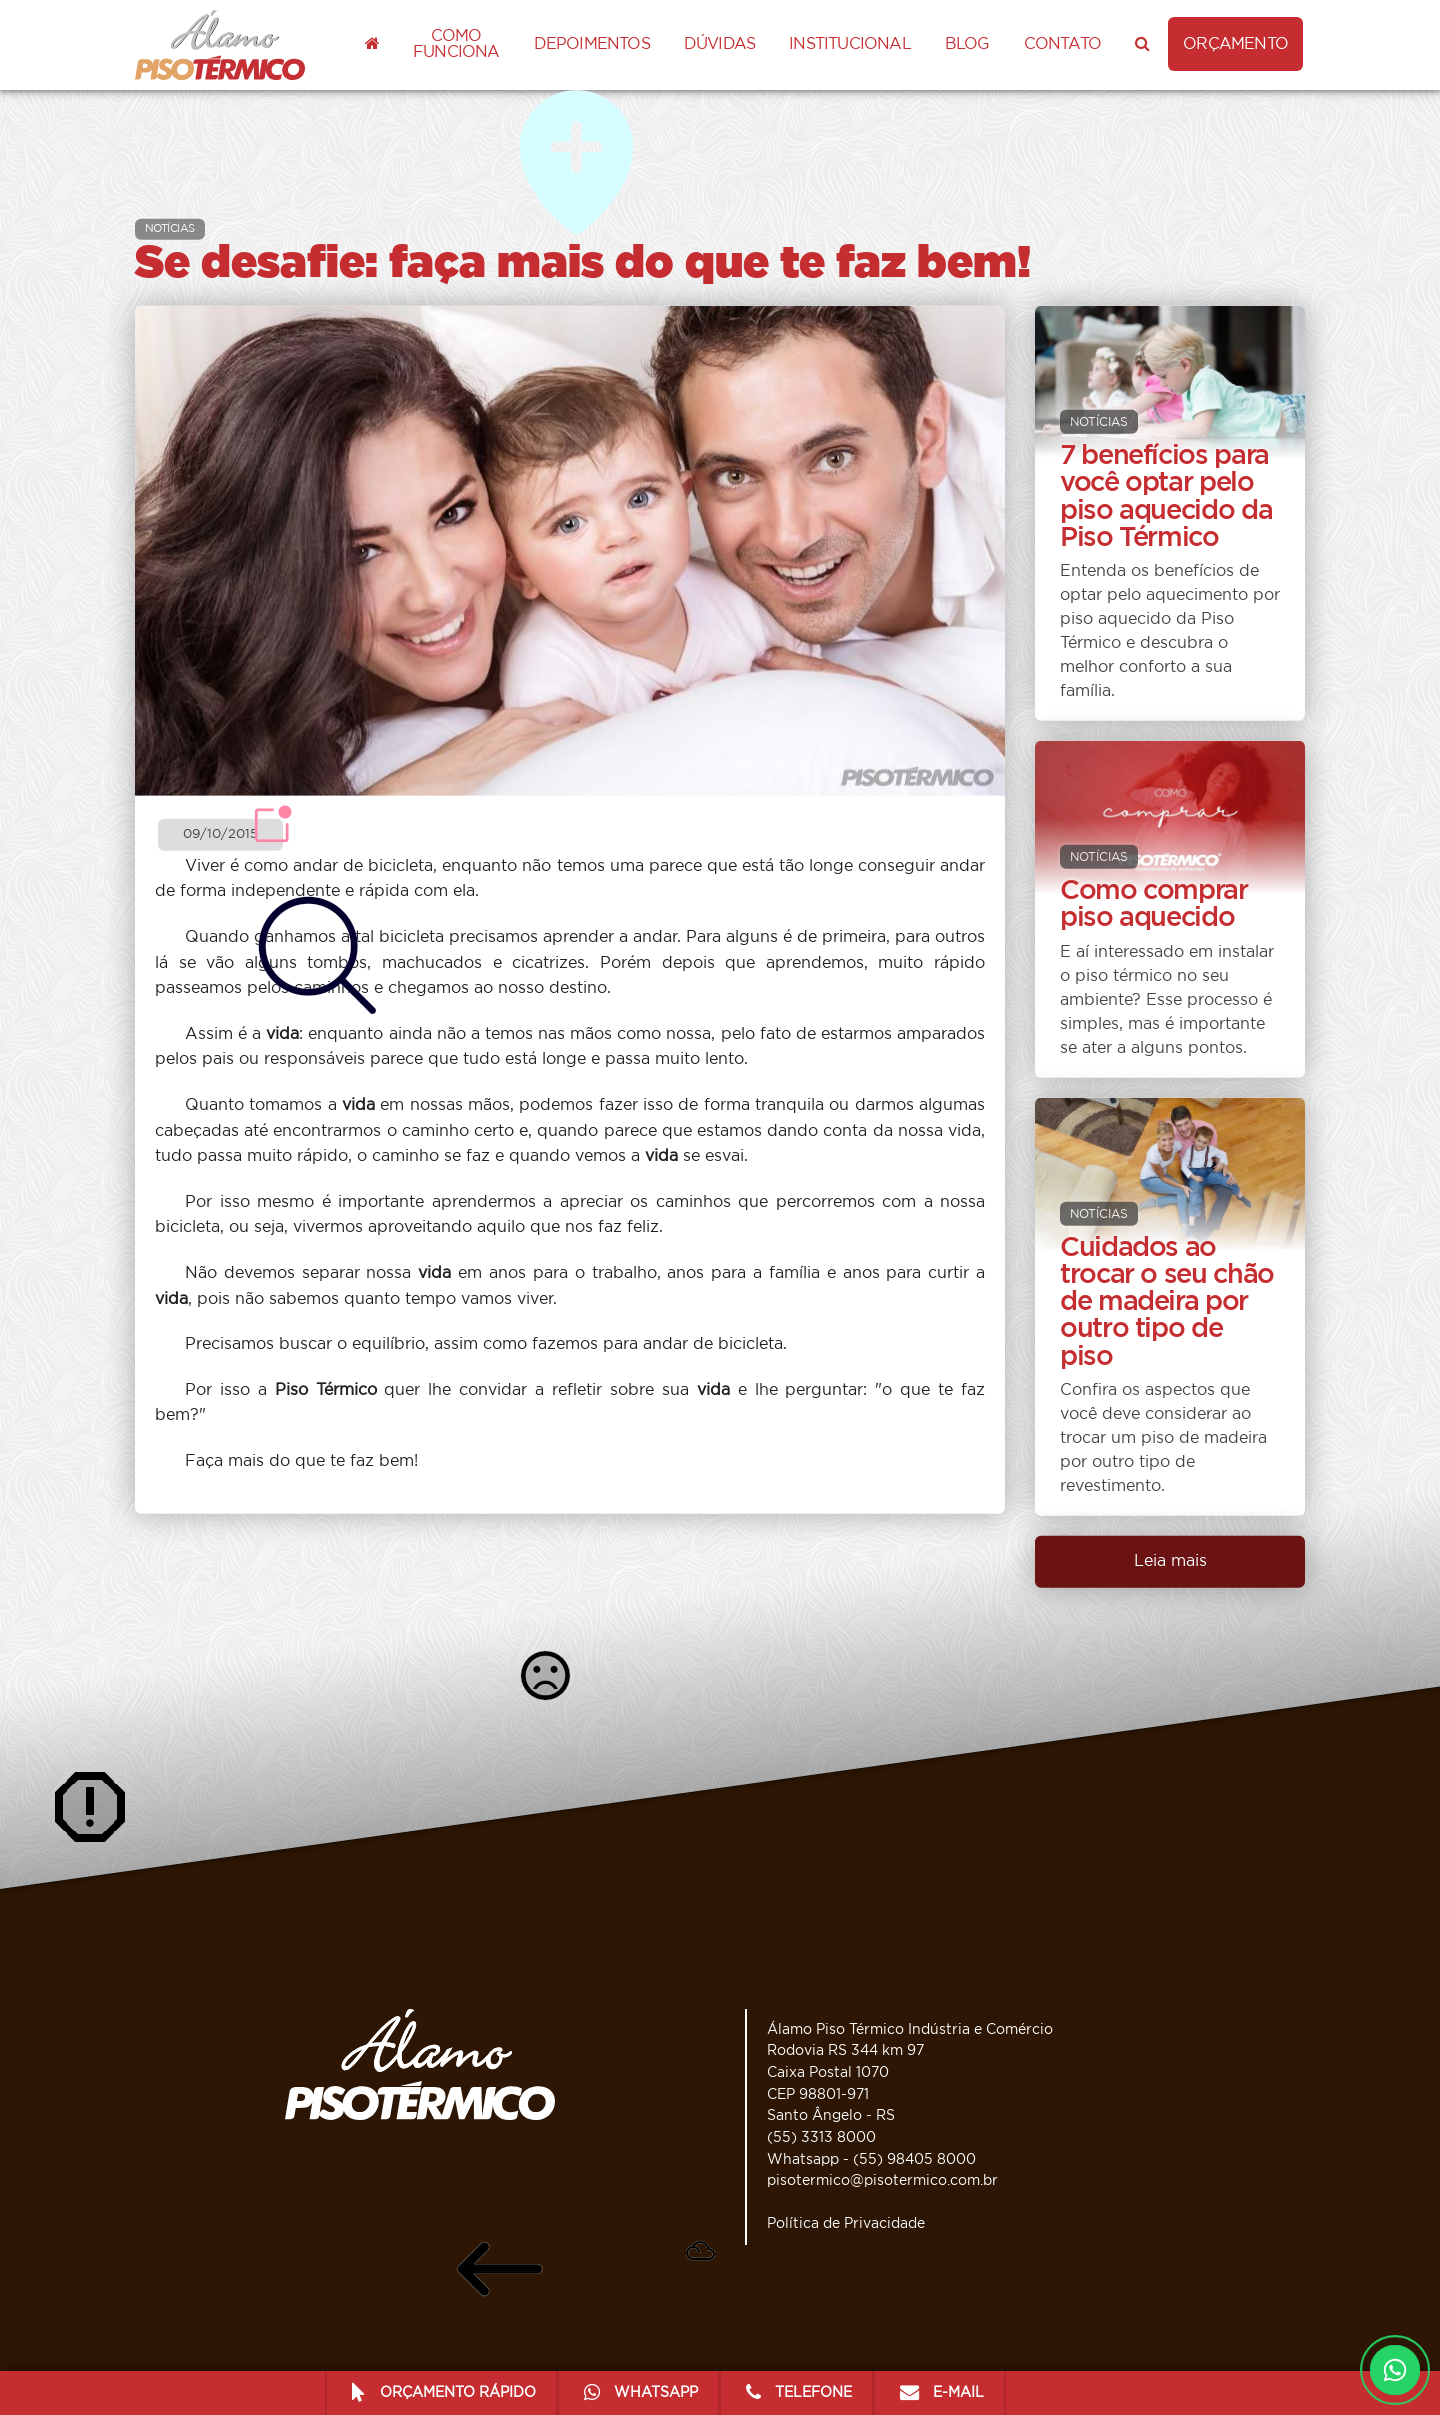  I want to click on indicates new notifications or alerts, so click(272, 824).